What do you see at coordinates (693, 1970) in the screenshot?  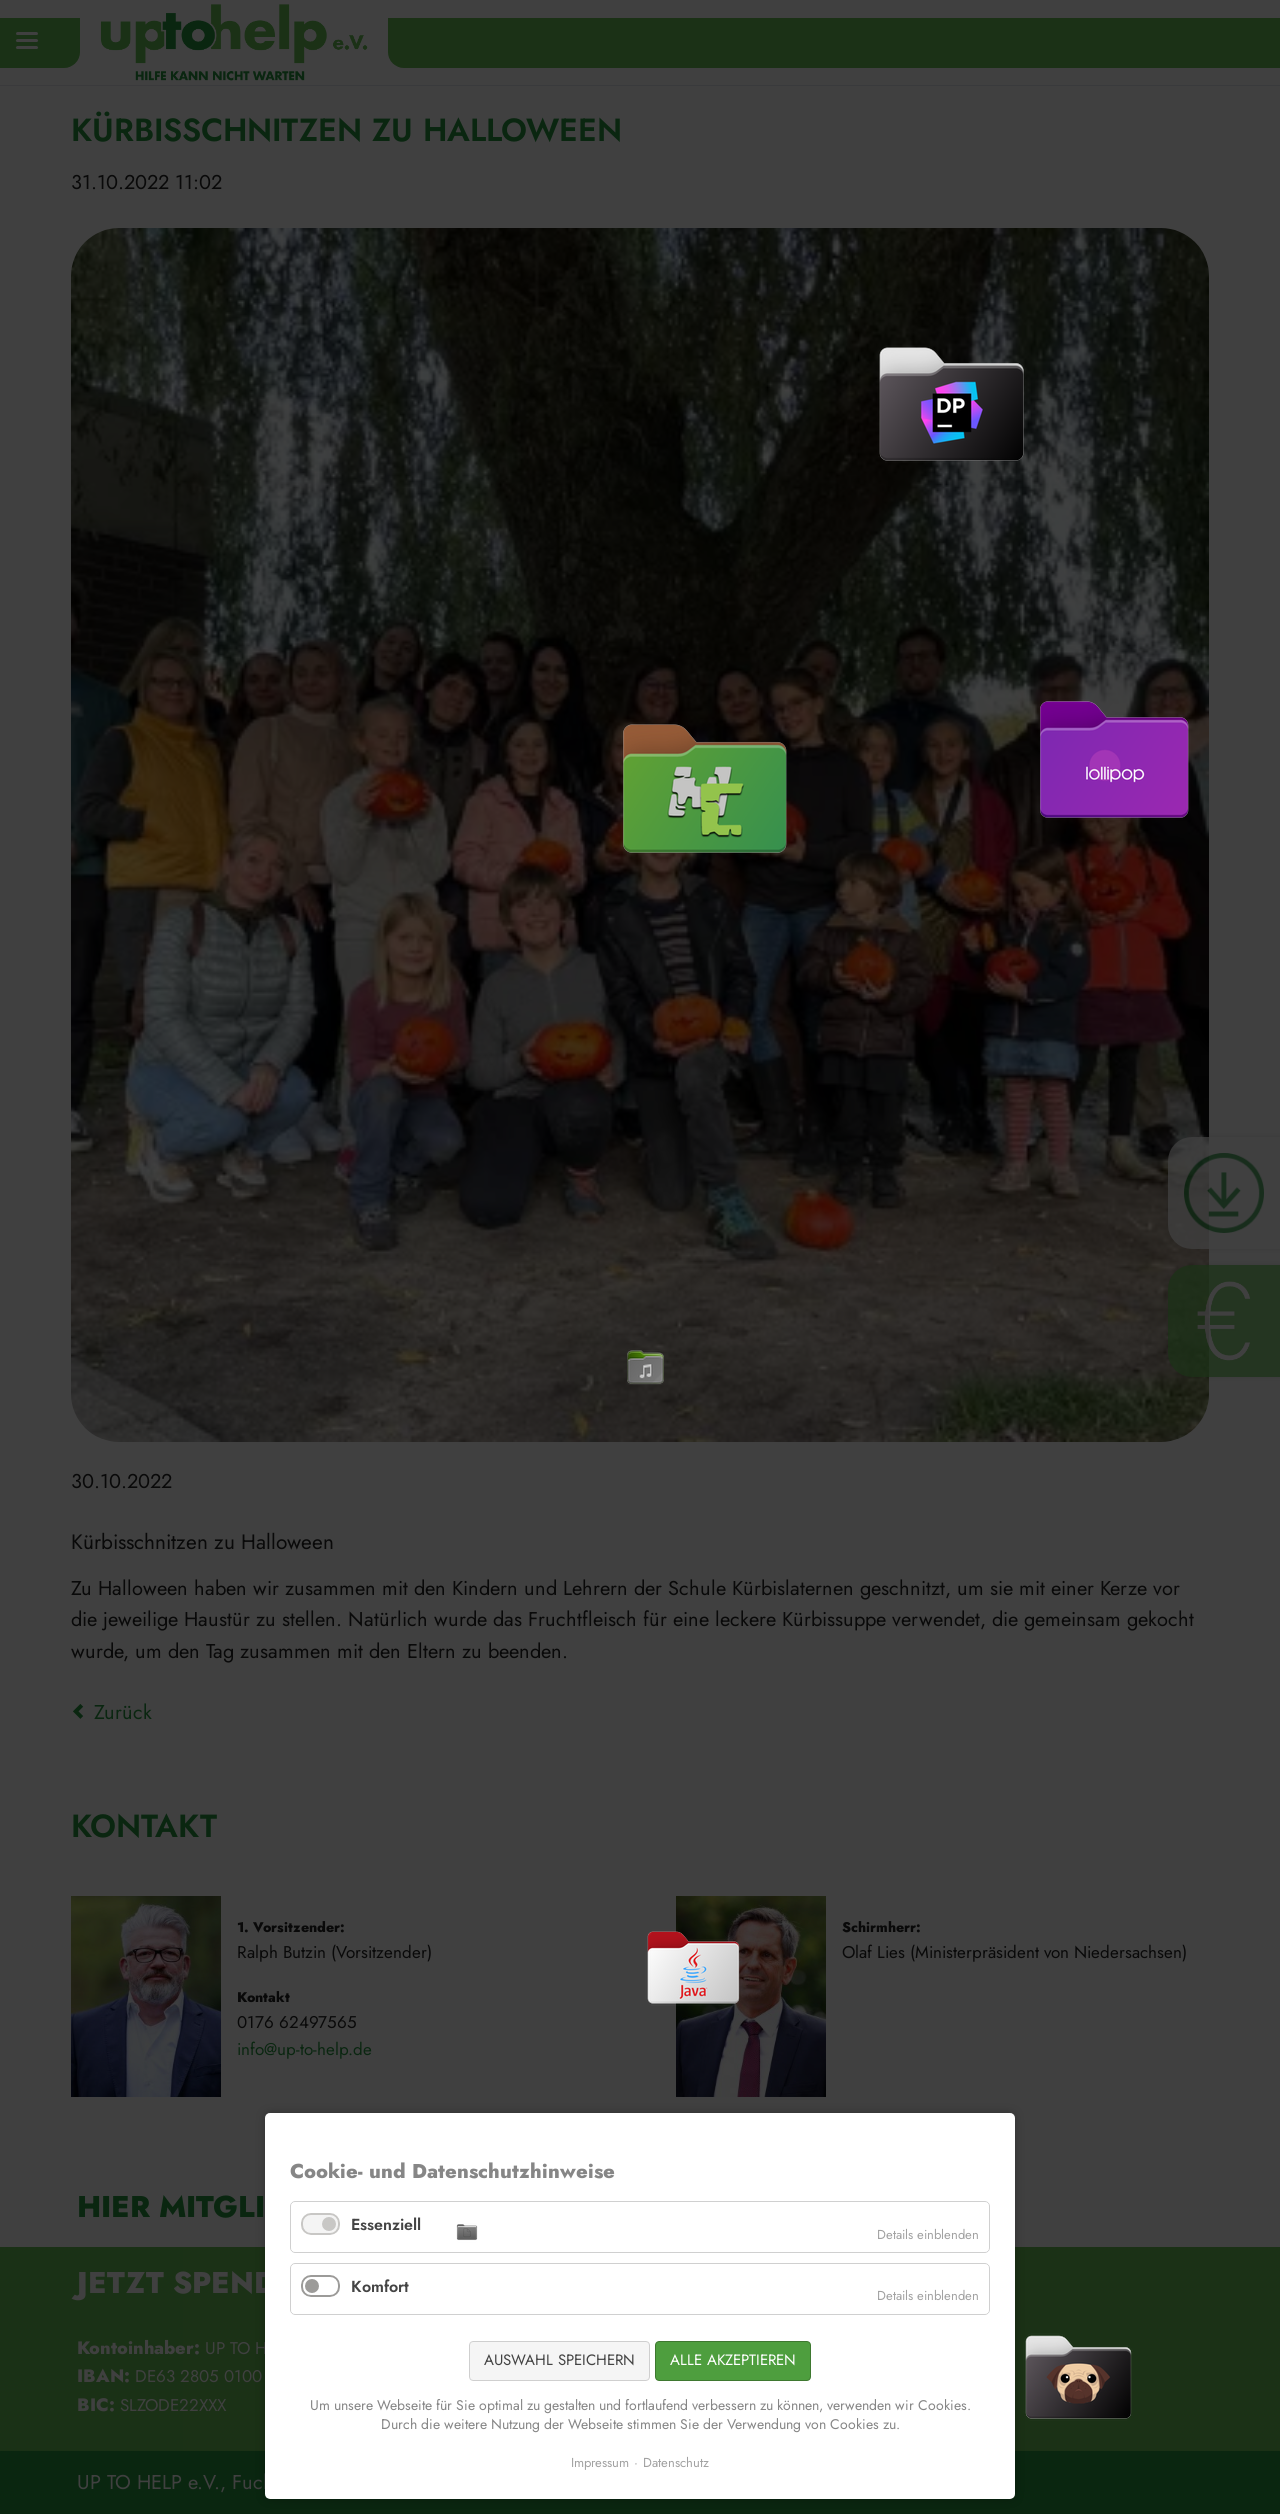 I see `open folder containing java project files` at bounding box center [693, 1970].